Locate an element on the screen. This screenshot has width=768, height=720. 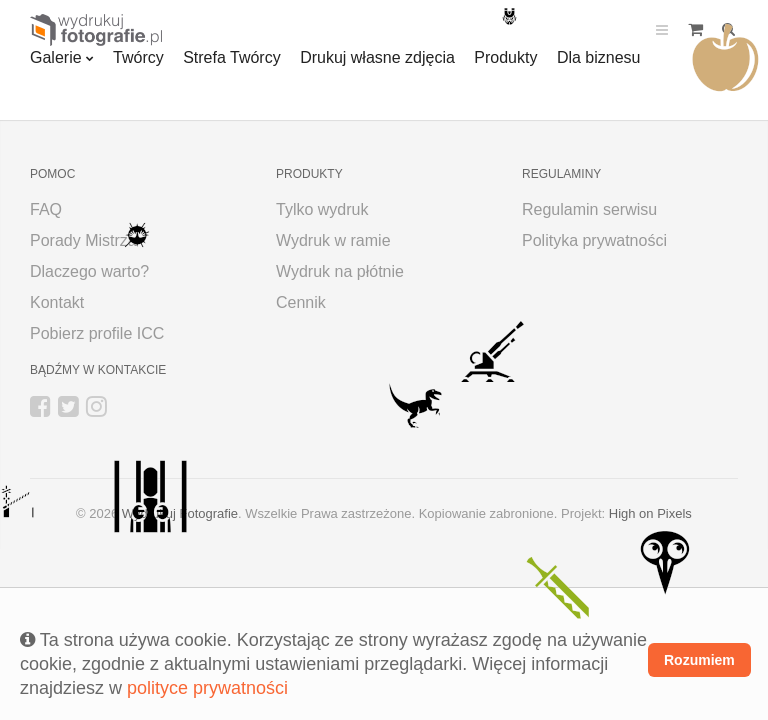
select the magnet man character is located at coordinates (509, 16).